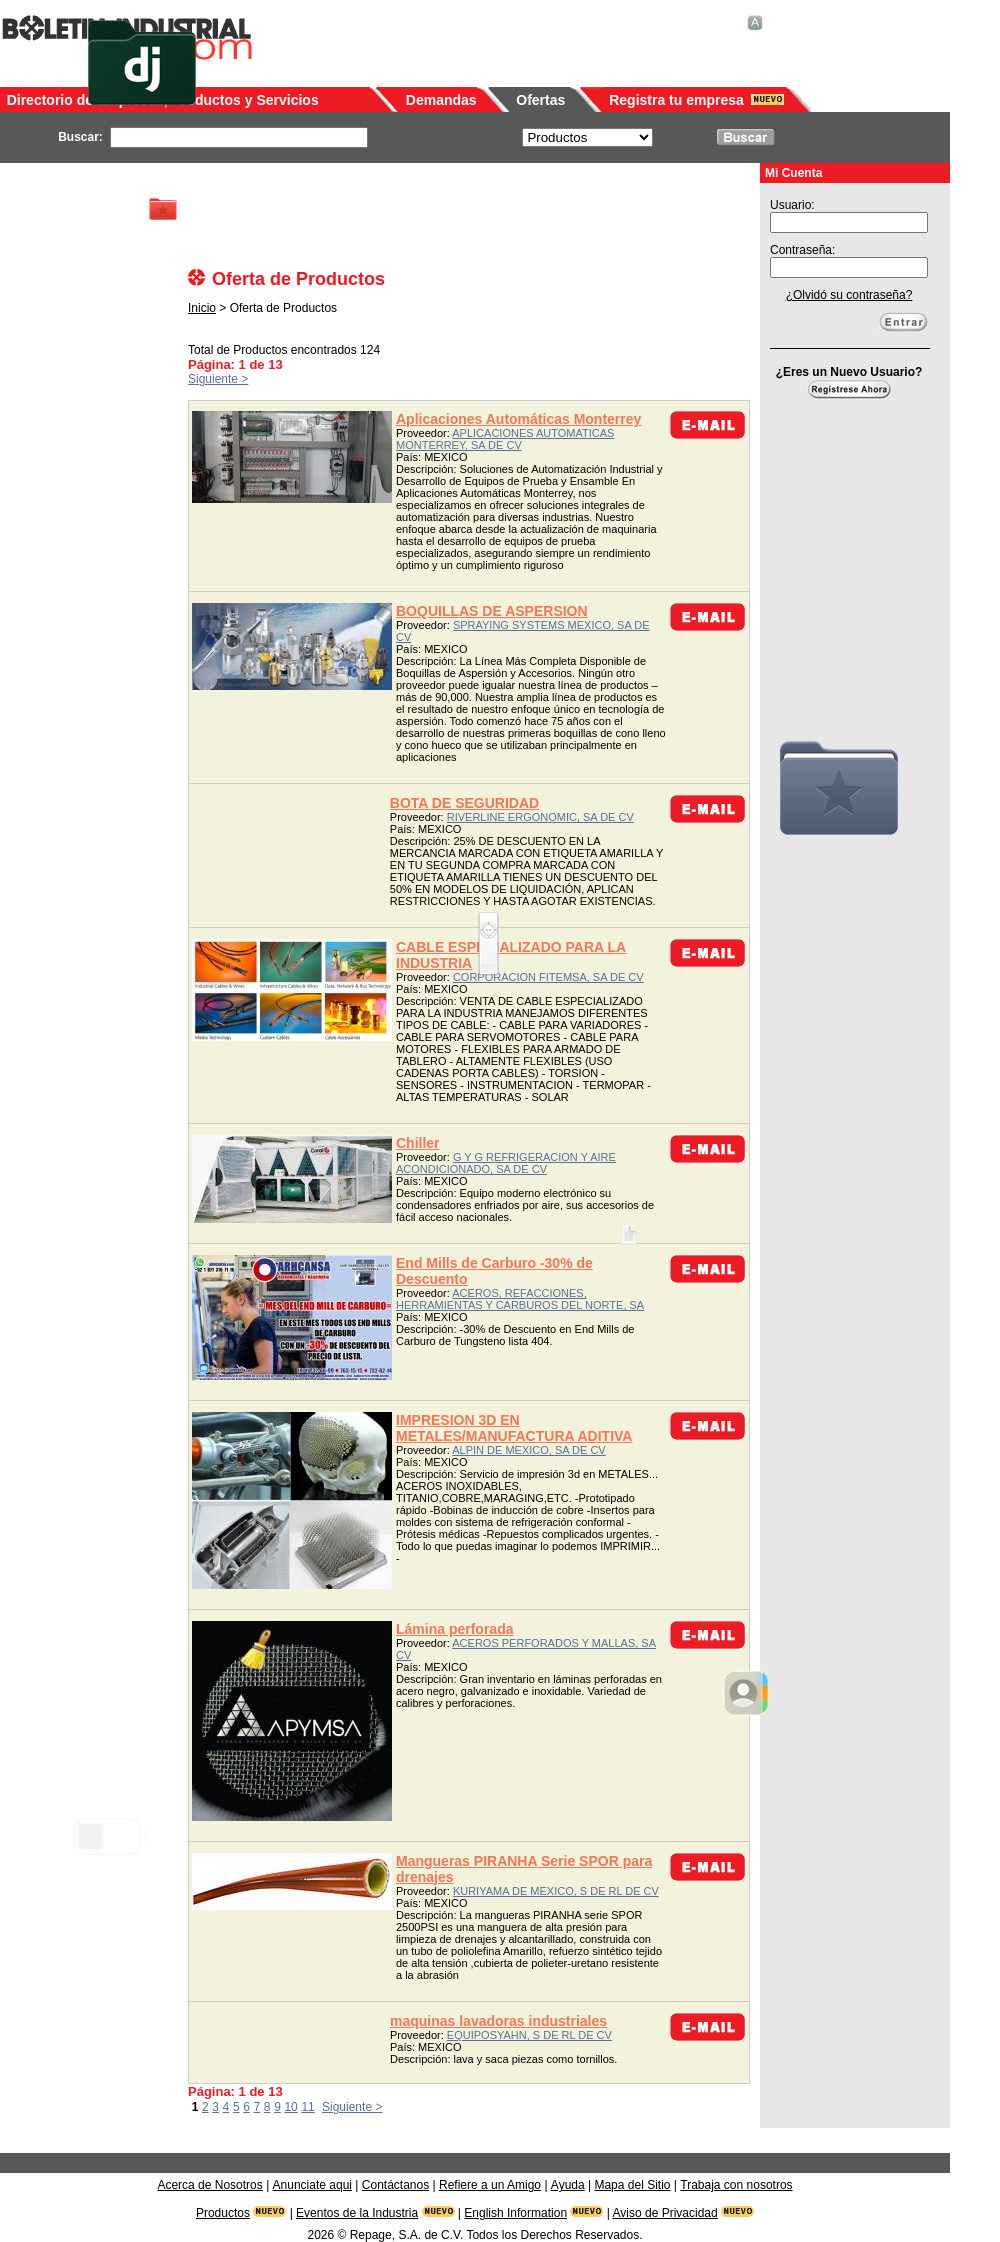  Describe the element at coordinates (110, 1836) in the screenshot. I see `indicates battery level at 40%` at that location.